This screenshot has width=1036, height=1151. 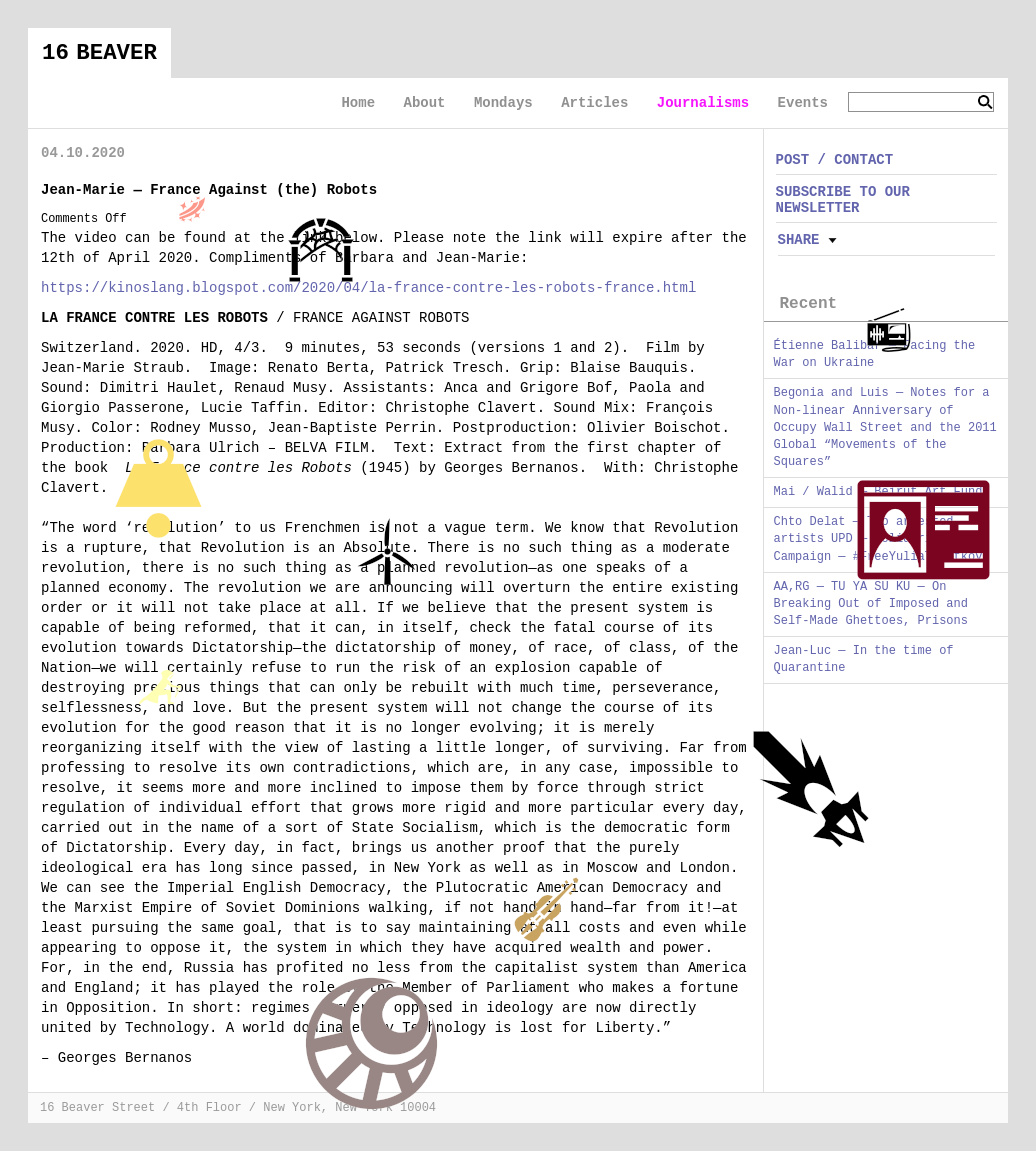 I want to click on decorative game achievement or badge icon, so click(x=371, y=1043).